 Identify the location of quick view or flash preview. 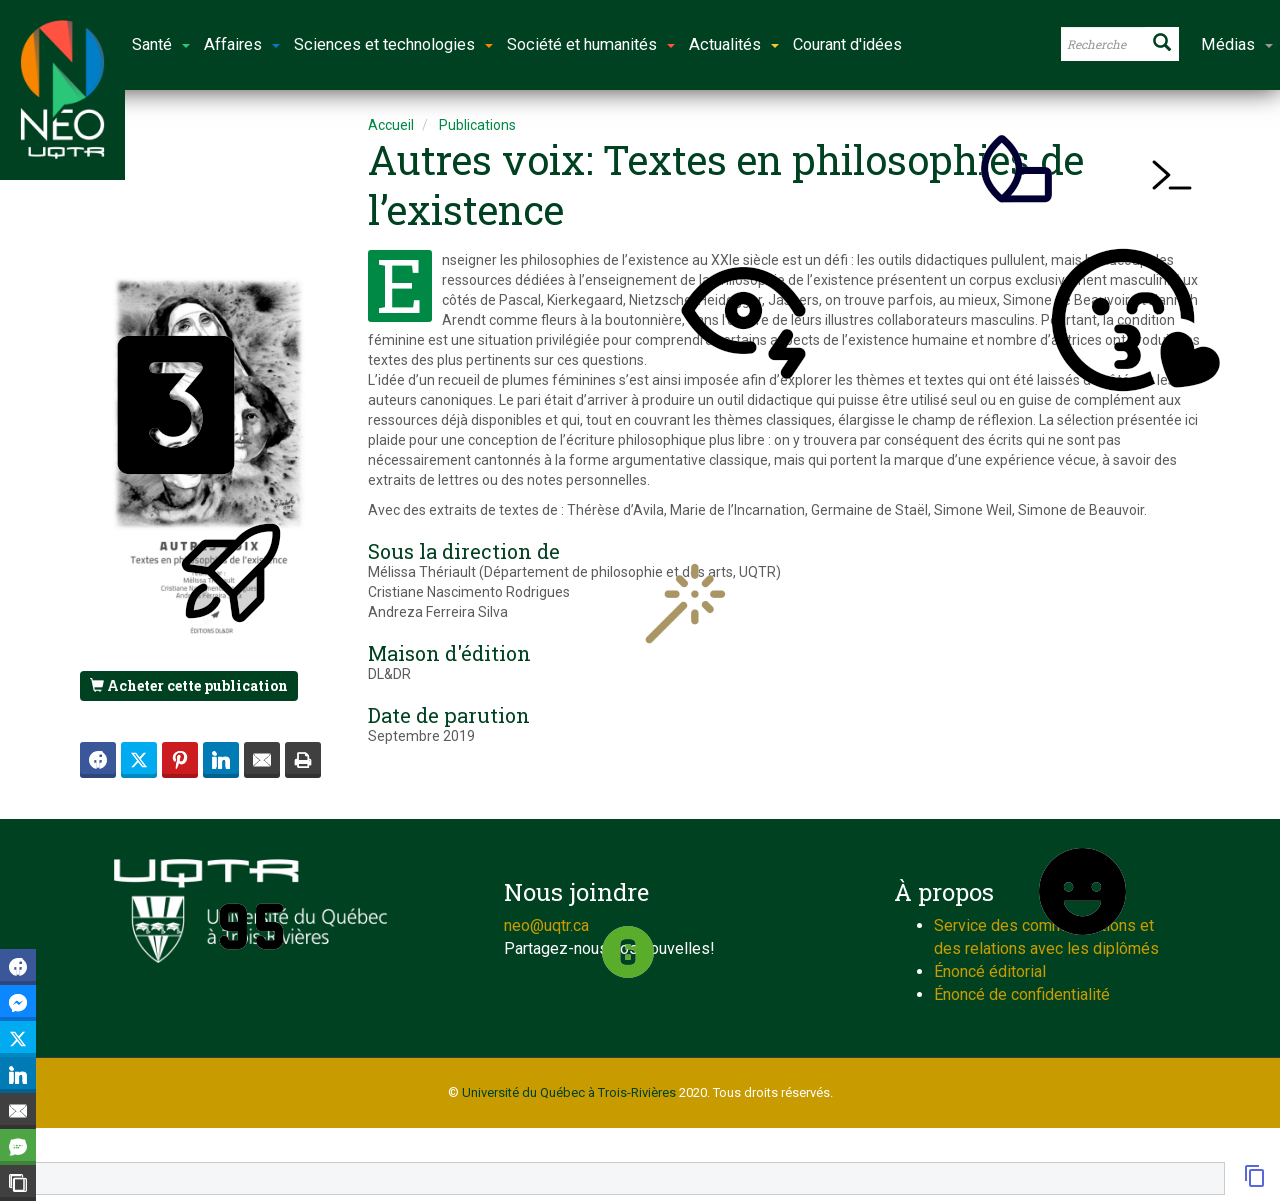
(743, 310).